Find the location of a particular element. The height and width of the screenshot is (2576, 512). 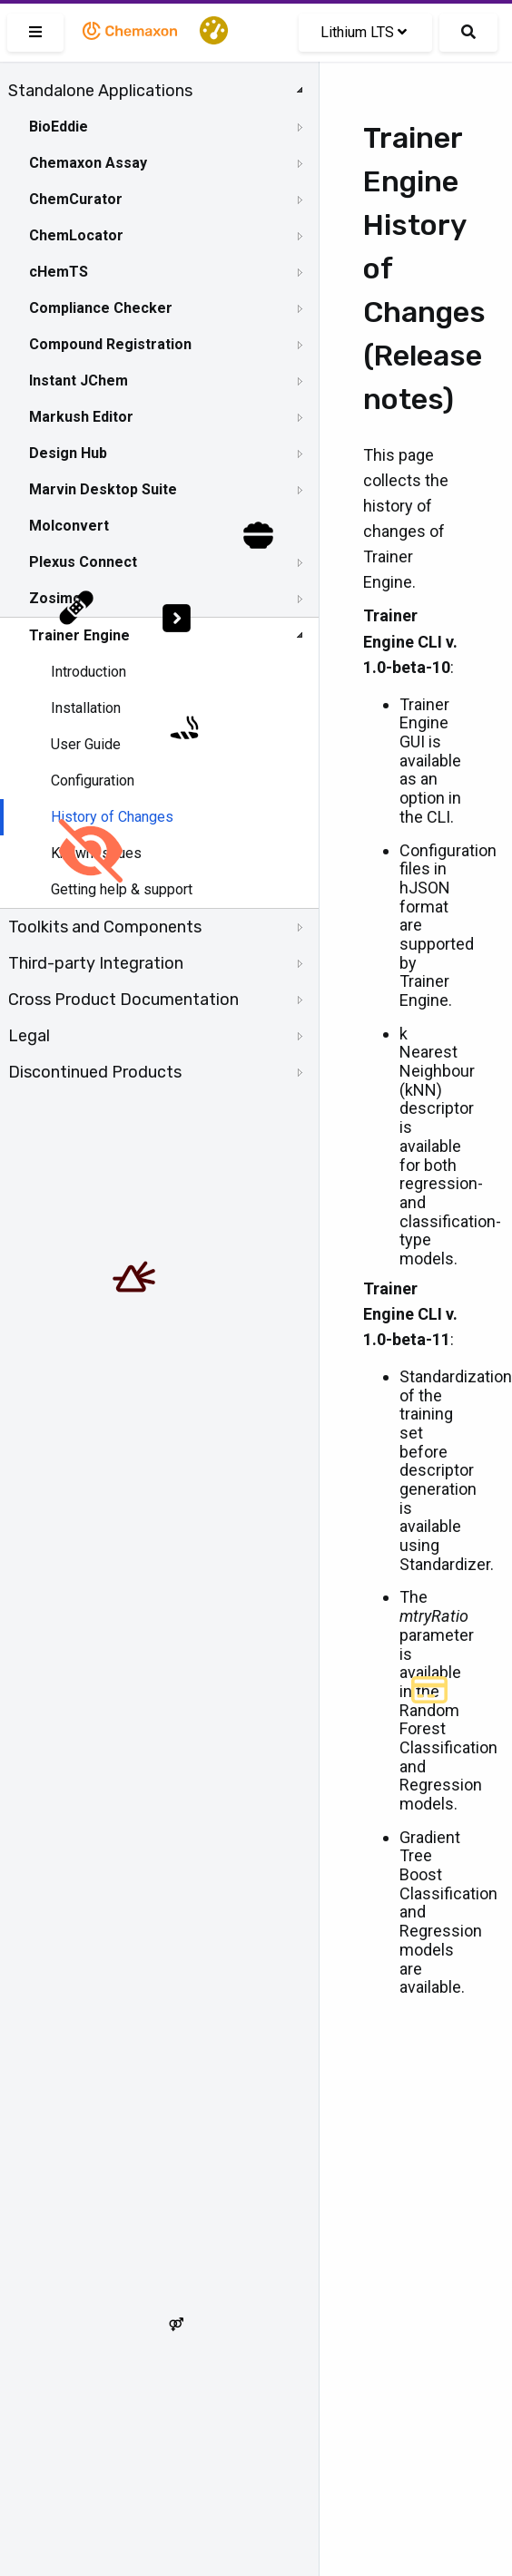

indicates gender or sex selection options is located at coordinates (176, 2325).